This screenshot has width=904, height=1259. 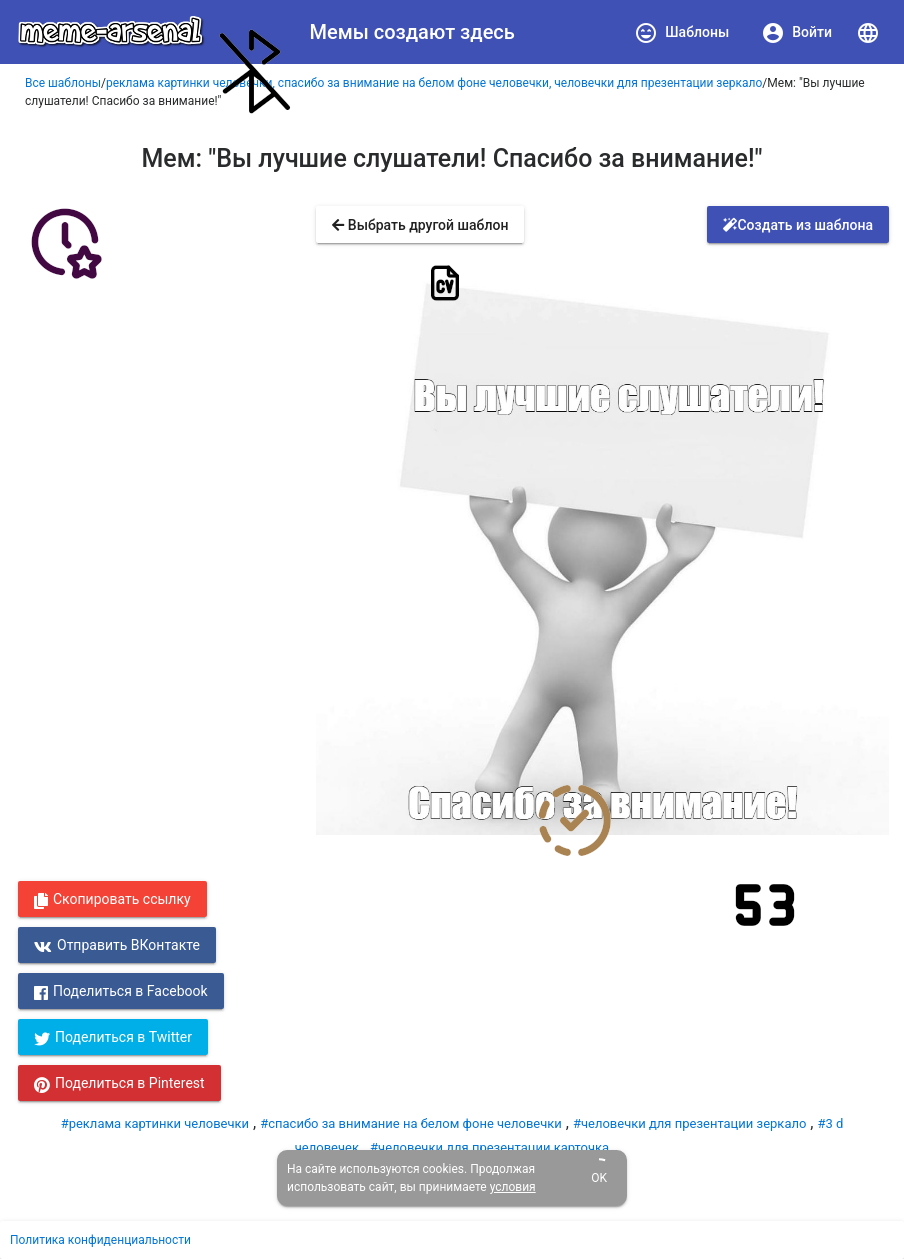 What do you see at coordinates (574, 820) in the screenshot?
I see `task or process completed successfully` at bounding box center [574, 820].